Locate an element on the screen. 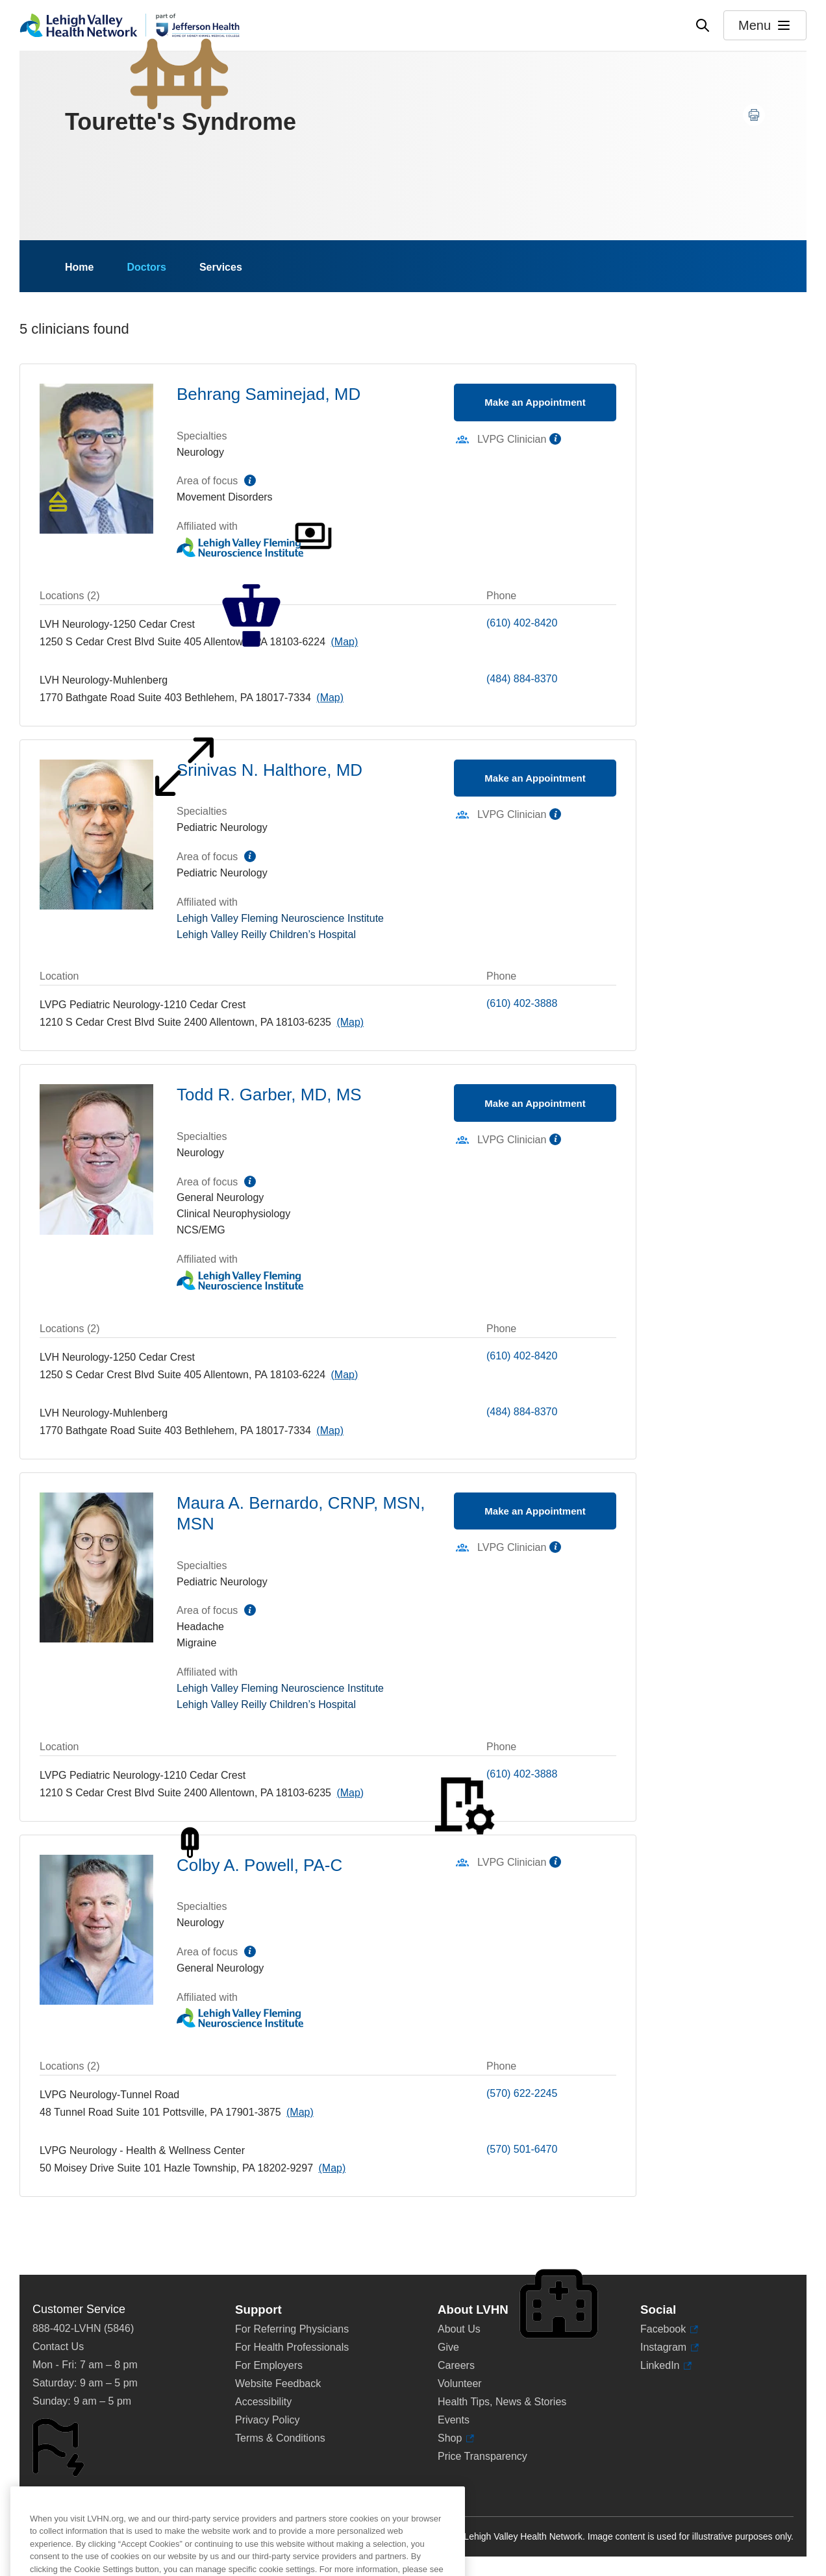 The width and height of the screenshot is (826, 2576). access air traffic control features is located at coordinates (251, 615).